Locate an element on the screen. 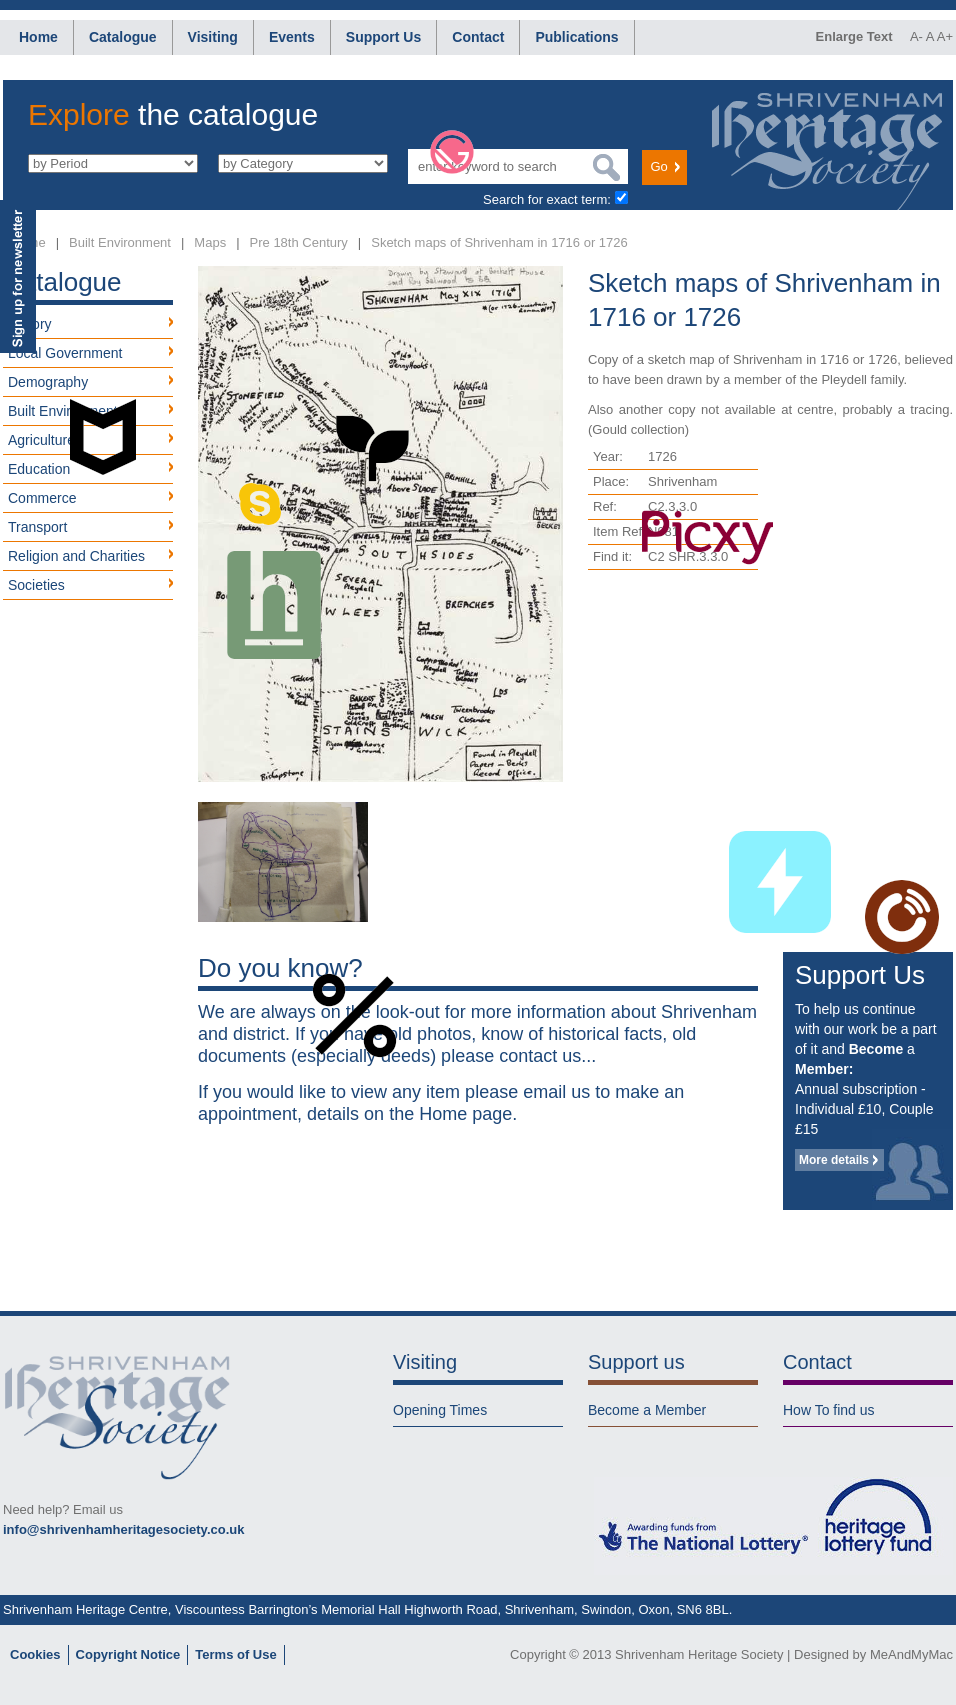  mcafee antivirus software logo is located at coordinates (103, 437).